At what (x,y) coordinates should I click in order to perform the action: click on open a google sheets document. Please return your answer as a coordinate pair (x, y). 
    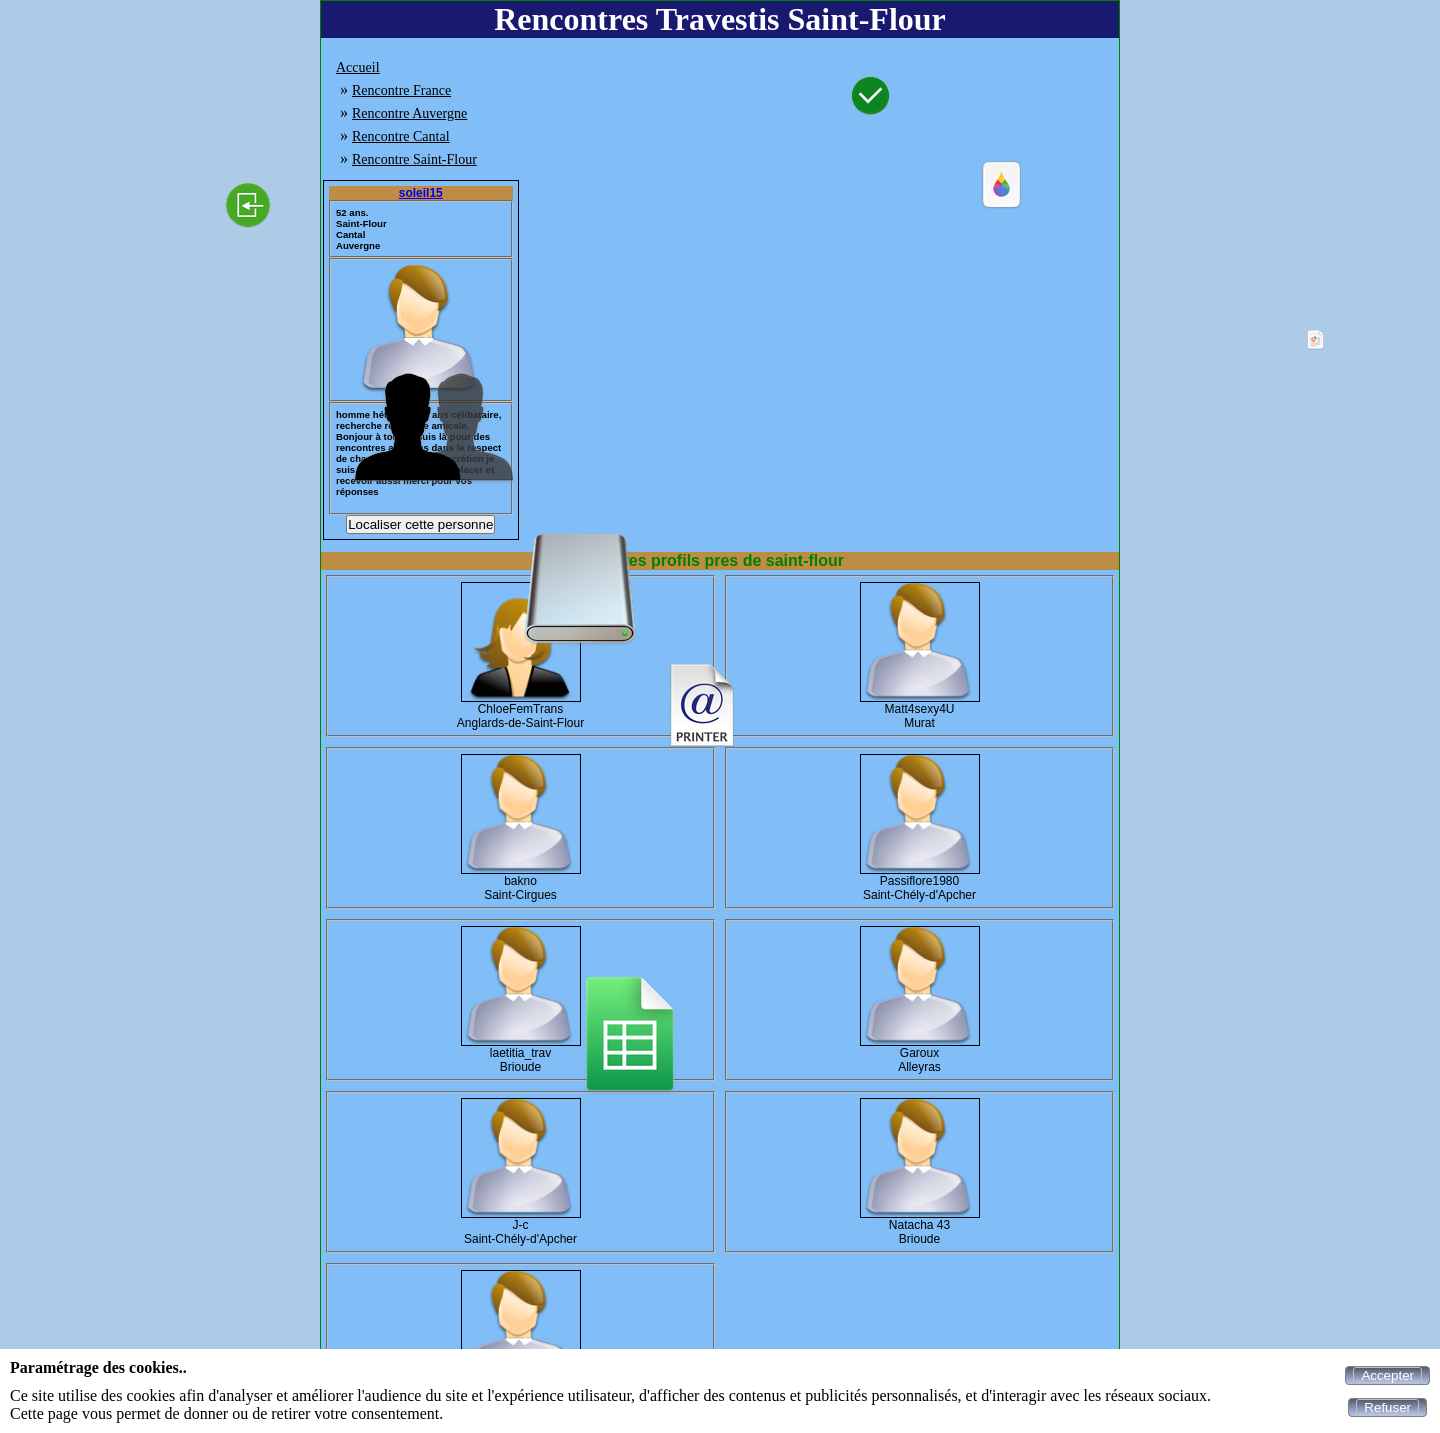
    Looking at the image, I should click on (630, 1036).